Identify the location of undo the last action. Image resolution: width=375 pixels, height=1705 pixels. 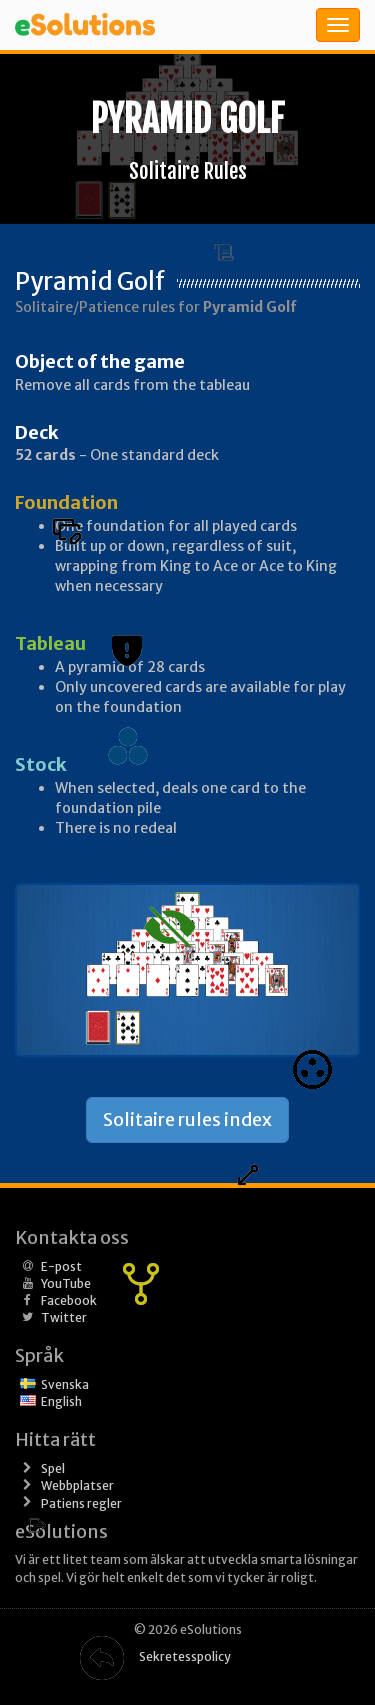
(102, 1658).